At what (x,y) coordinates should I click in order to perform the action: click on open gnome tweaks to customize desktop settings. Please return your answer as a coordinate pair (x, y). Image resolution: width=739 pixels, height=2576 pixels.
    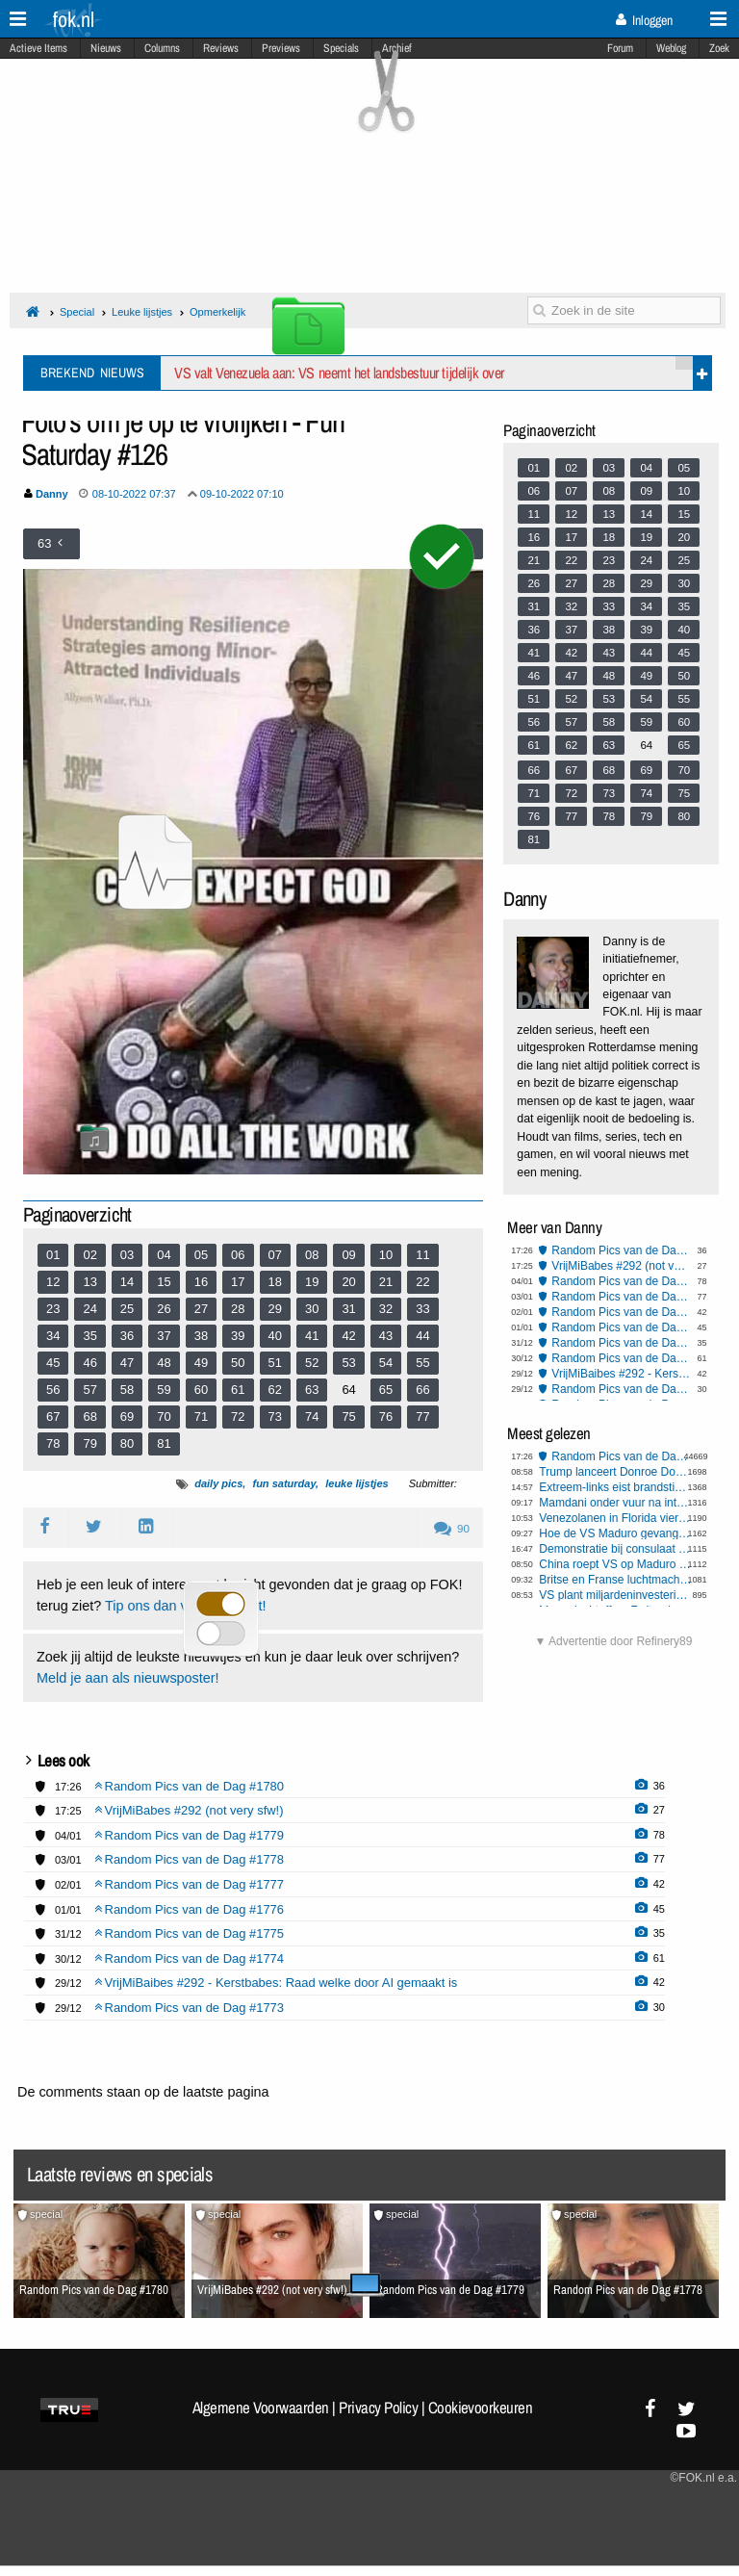
    Looking at the image, I should click on (220, 1618).